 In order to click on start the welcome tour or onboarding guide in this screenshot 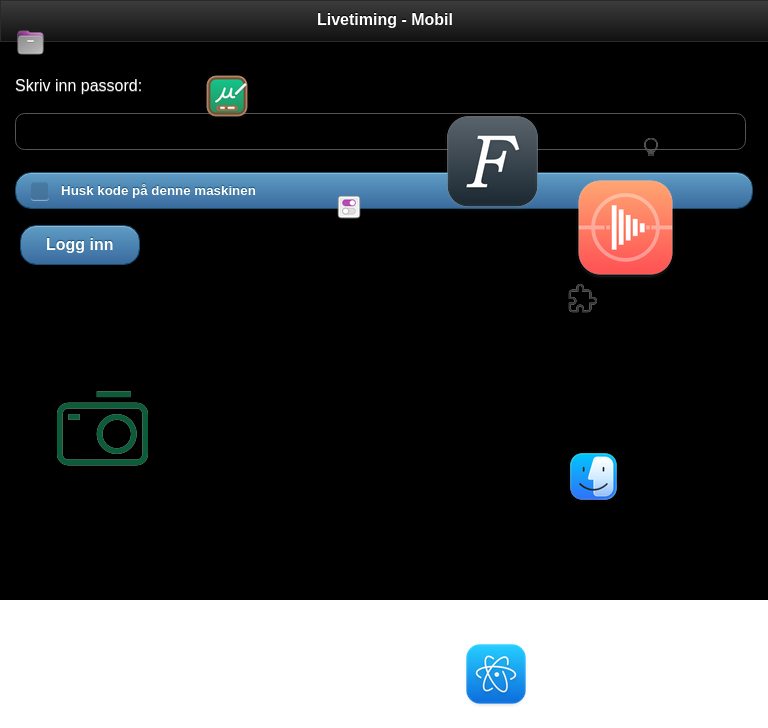, I will do `click(651, 147)`.